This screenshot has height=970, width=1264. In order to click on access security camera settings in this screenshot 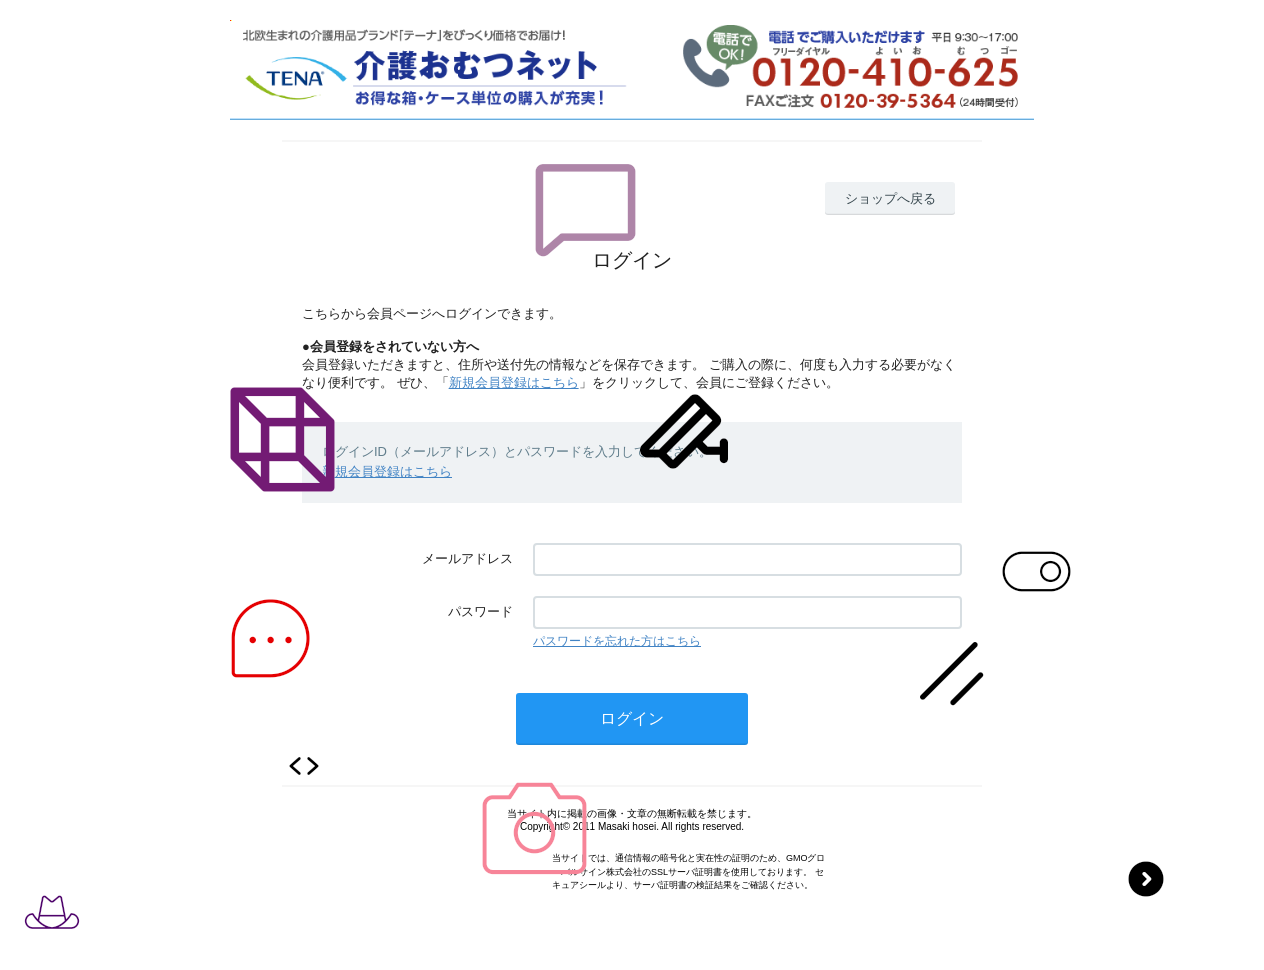, I will do `click(684, 437)`.